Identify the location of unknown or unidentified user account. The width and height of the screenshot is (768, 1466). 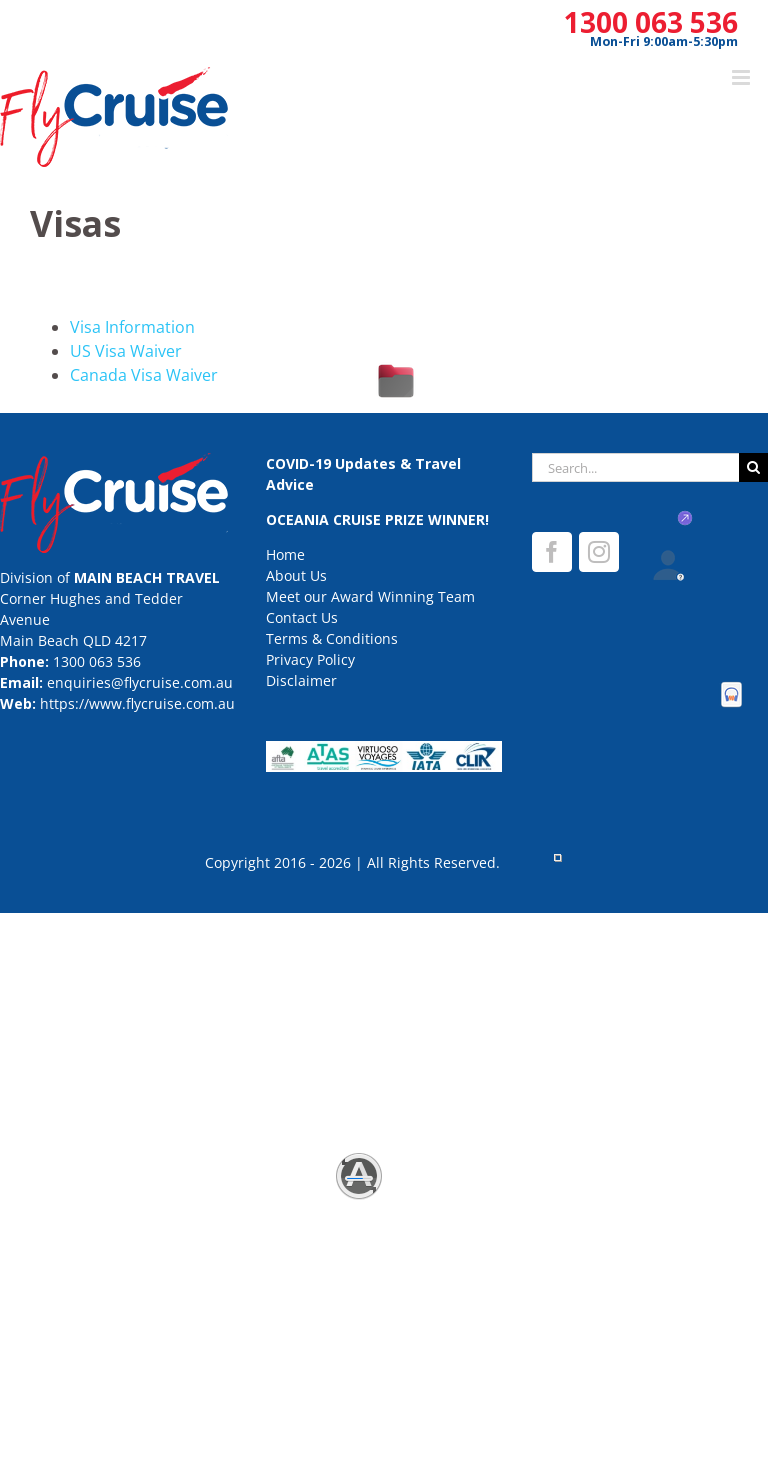
(668, 565).